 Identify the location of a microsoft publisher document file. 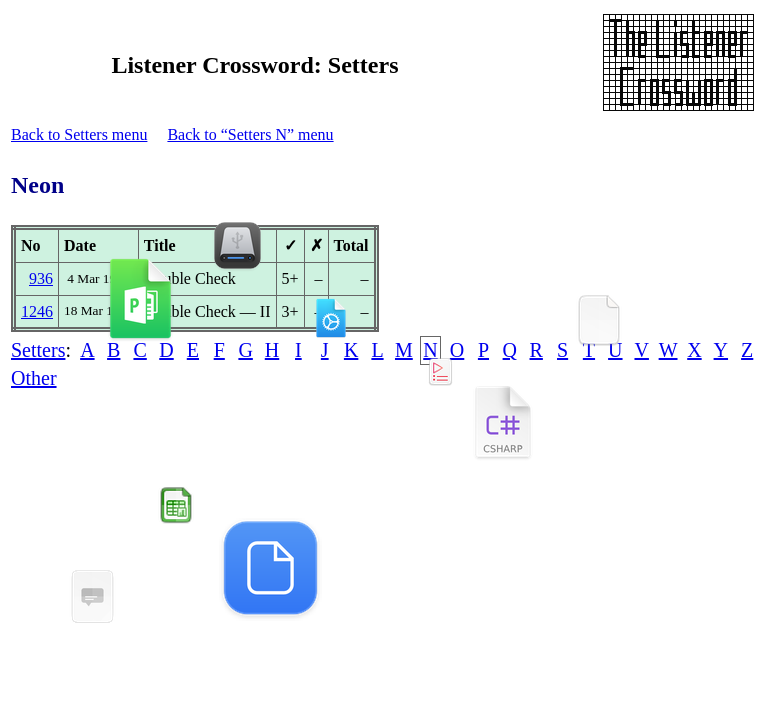
(140, 298).